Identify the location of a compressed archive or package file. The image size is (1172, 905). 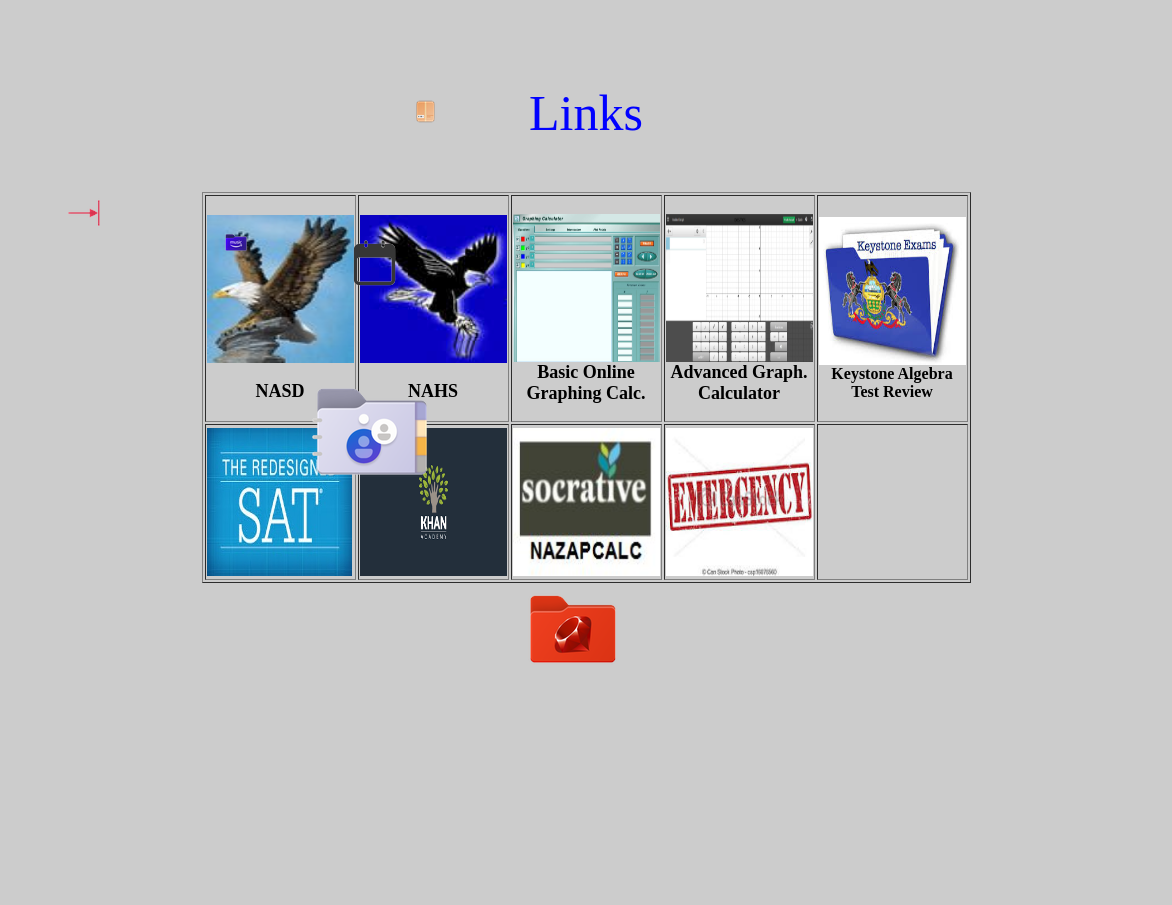
(425, 111).